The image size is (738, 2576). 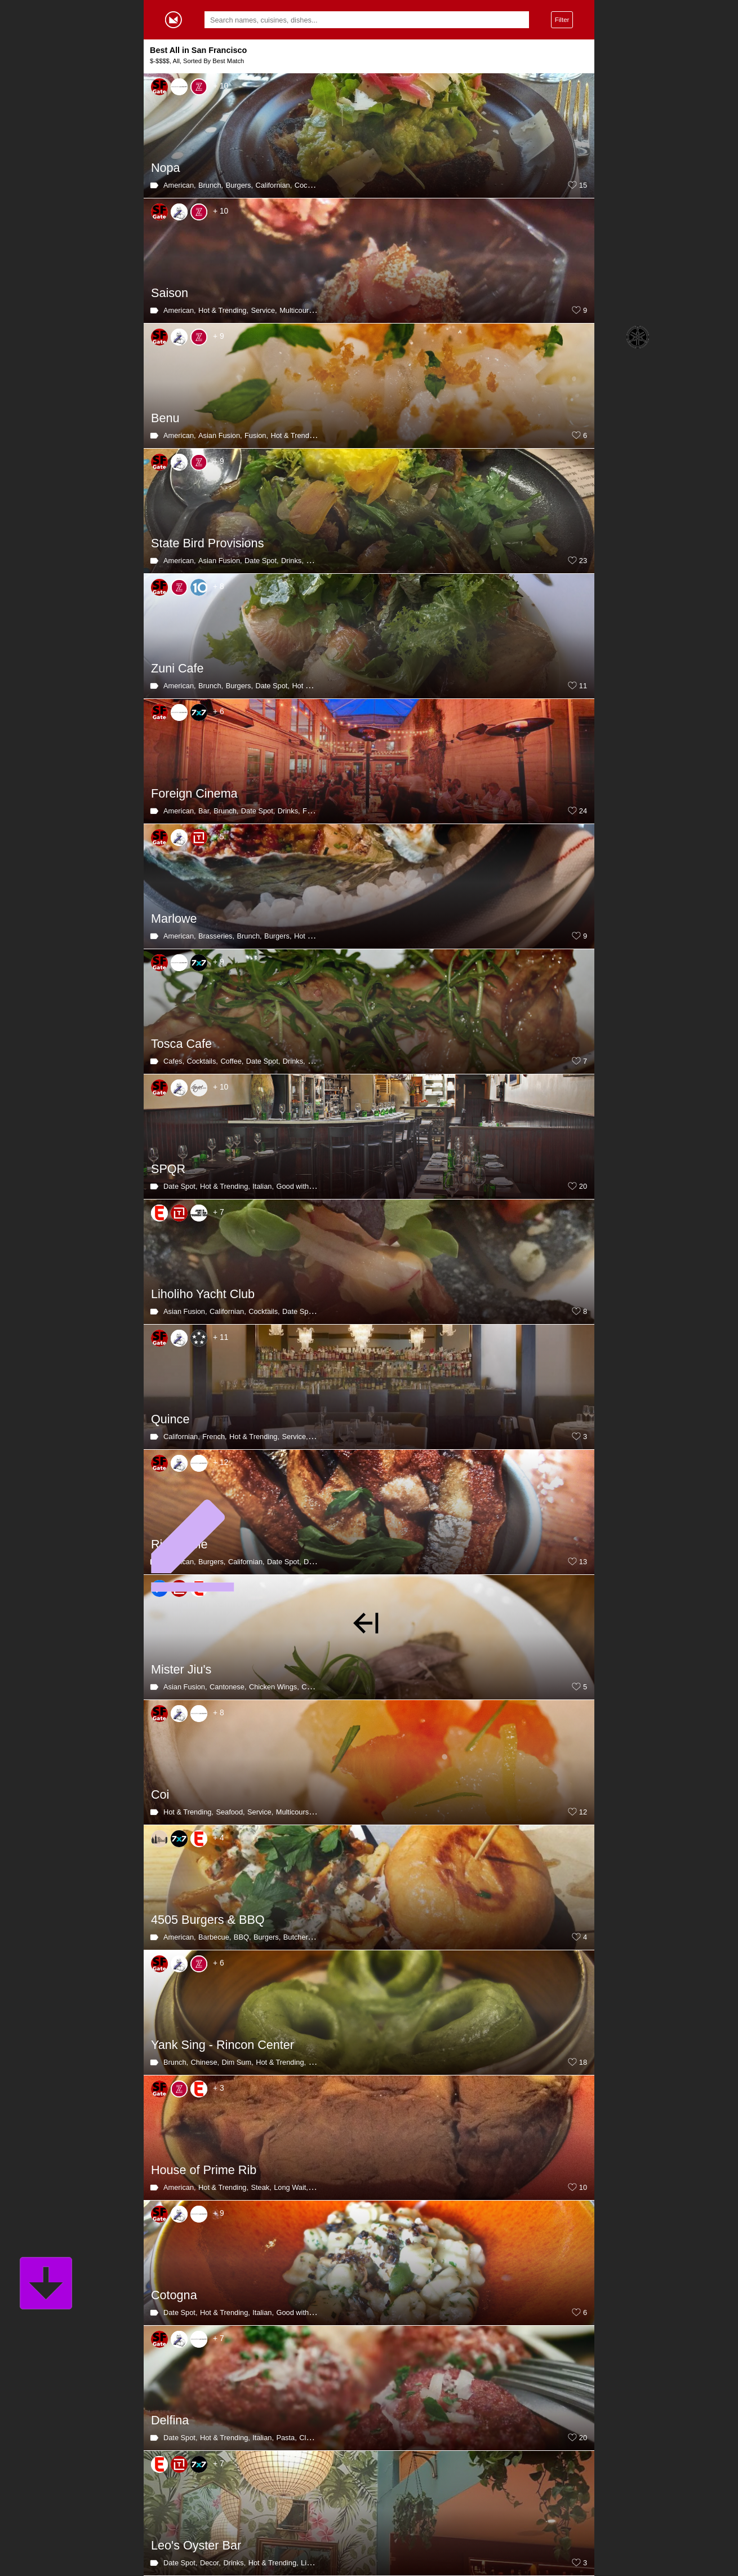 I want to click on yamaha motor corporation logo, so click(x=638, y=337).